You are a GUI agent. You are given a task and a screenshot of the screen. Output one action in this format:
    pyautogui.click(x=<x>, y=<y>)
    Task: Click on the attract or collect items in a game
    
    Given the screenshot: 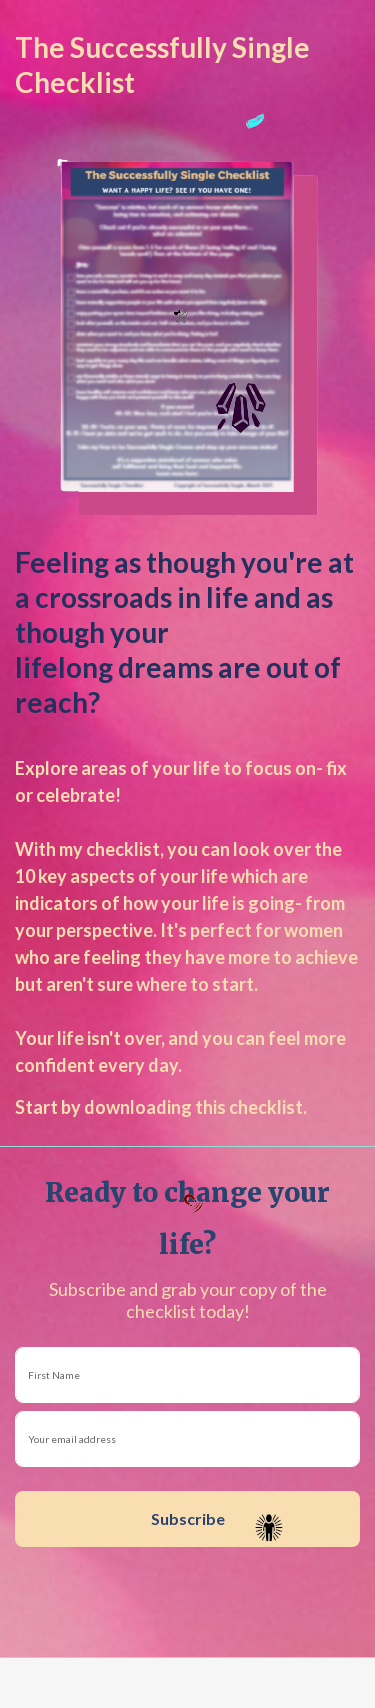 What is the action you would take?
    pyautogui.click(x=193, y=1203)
    